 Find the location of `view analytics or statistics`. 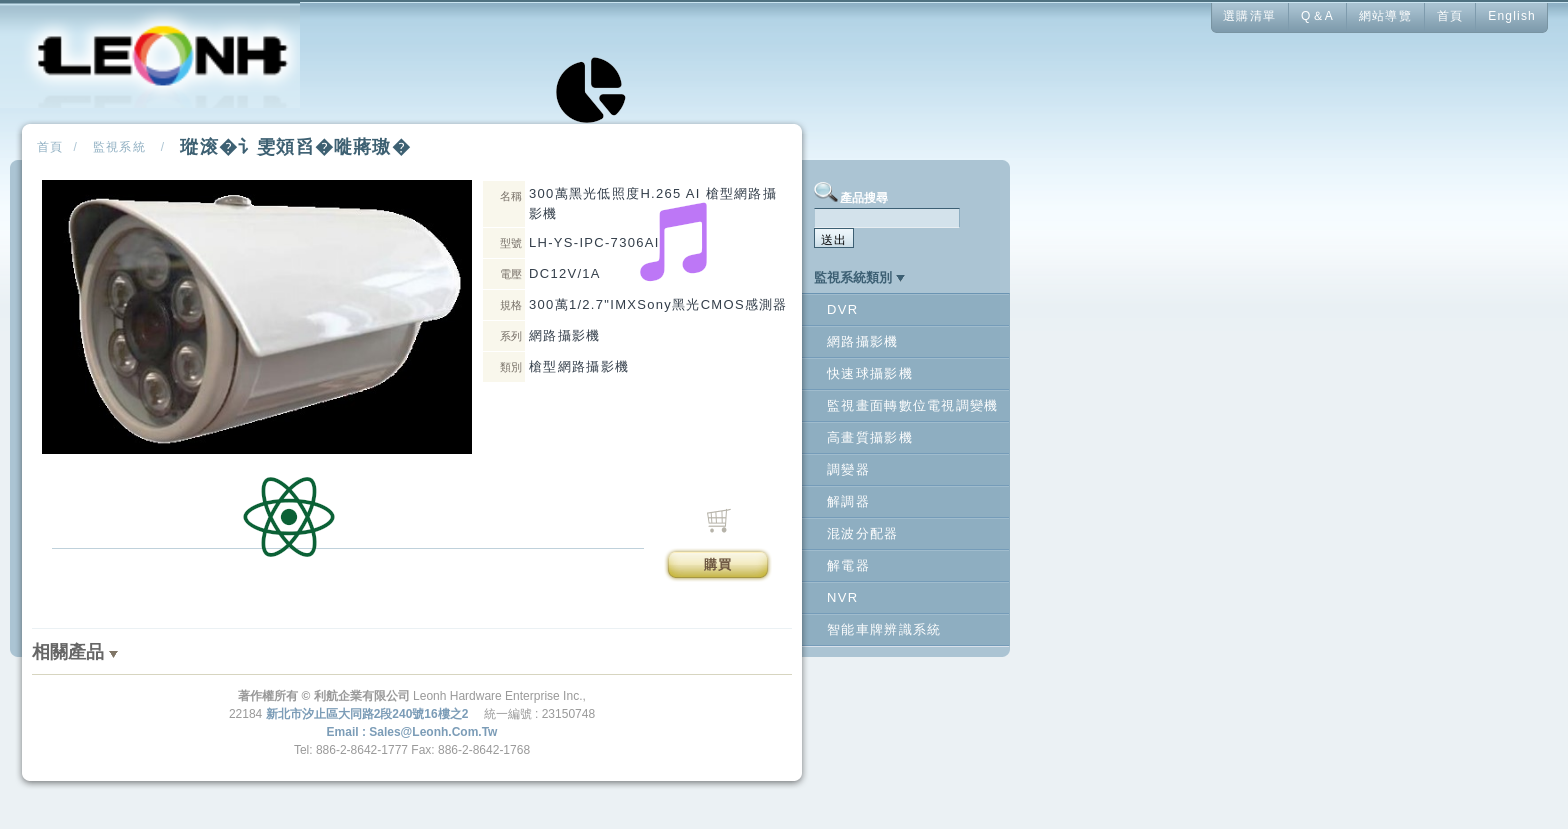

view analytics or statistics is located at coordinates (589, 90).